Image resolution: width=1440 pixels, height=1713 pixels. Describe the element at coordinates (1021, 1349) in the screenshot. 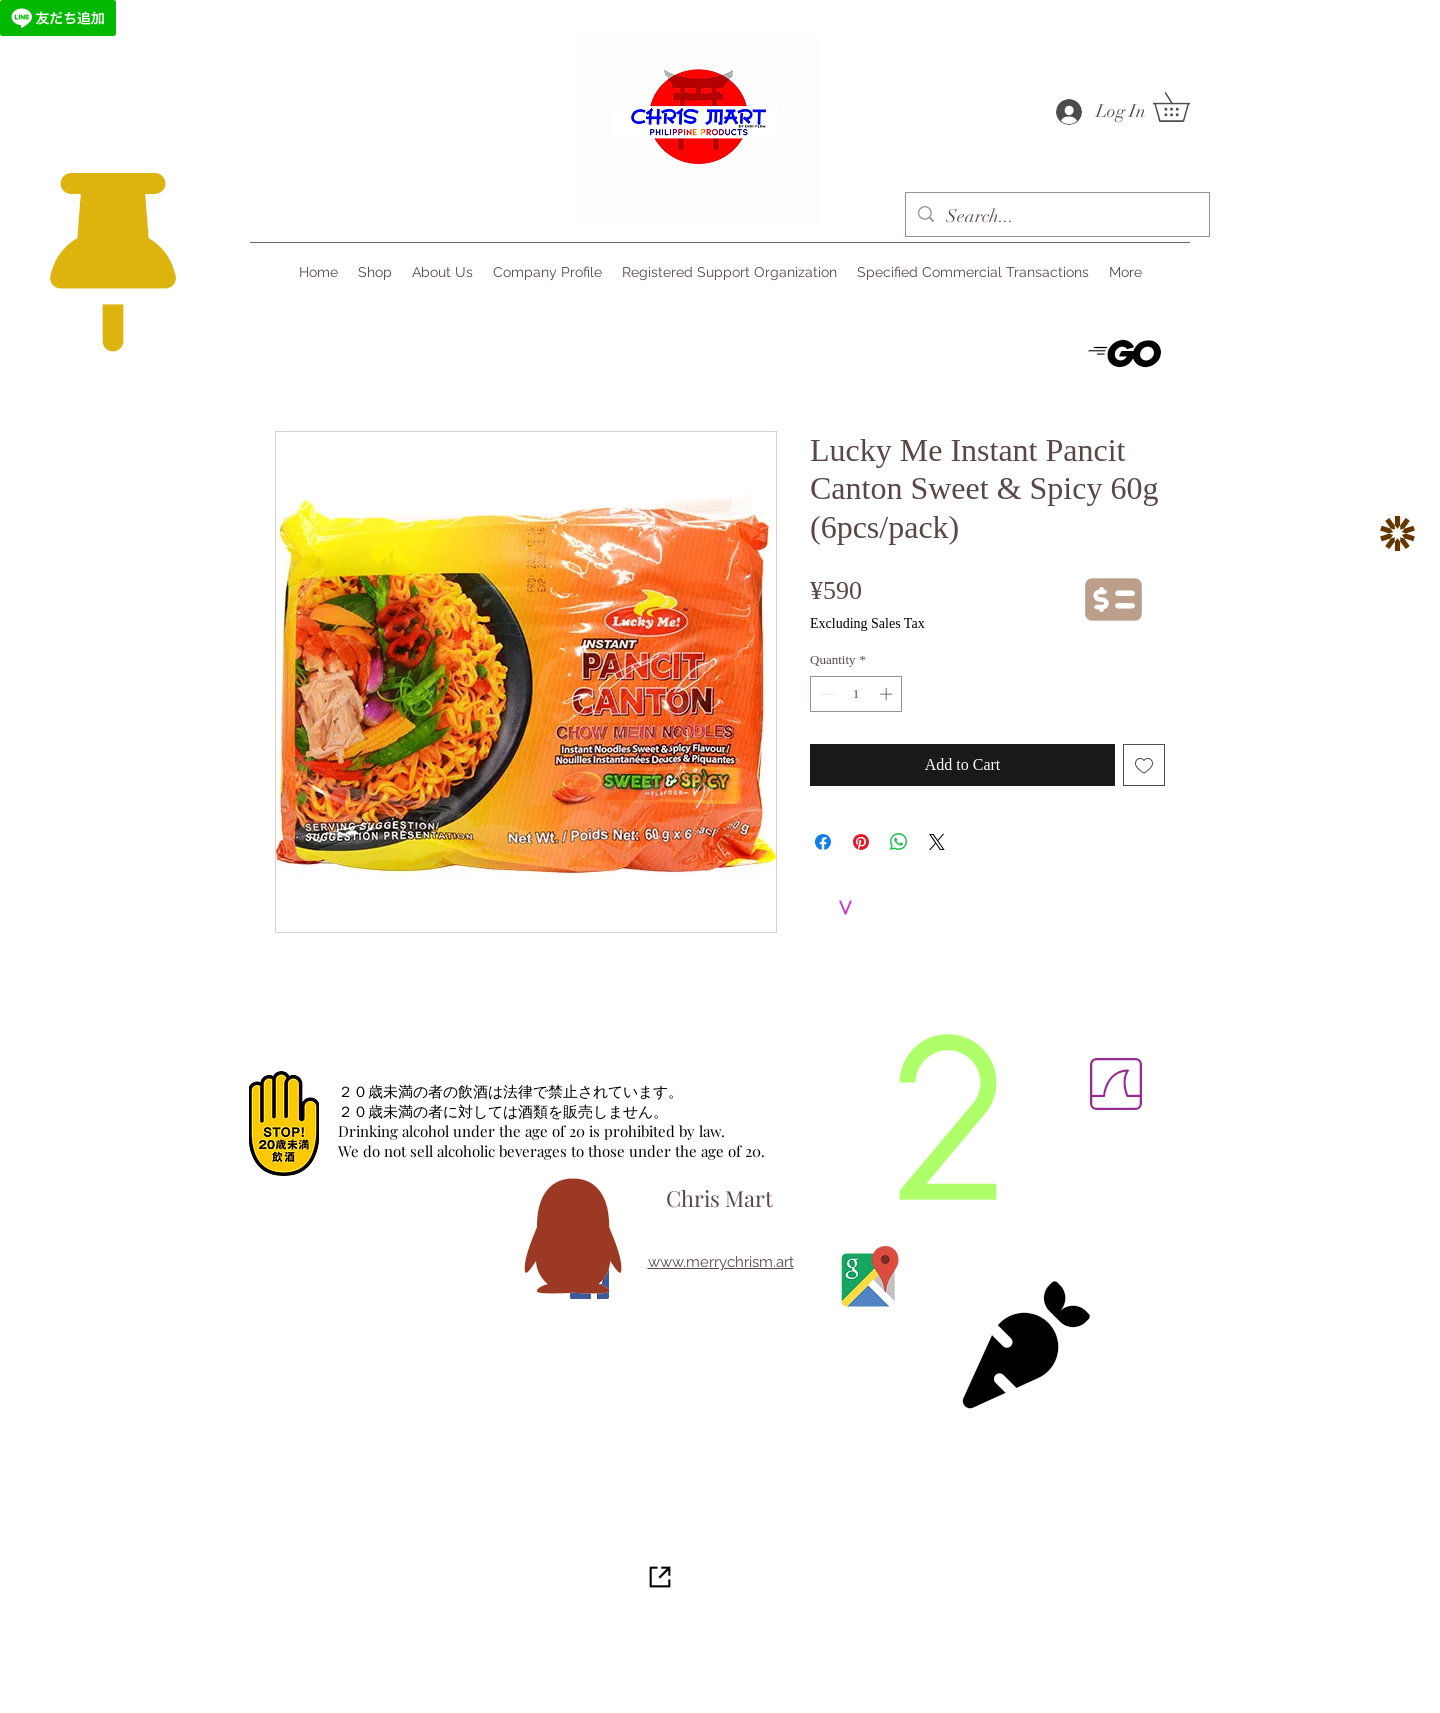

I see `browse vegetable or produce category` at that location.